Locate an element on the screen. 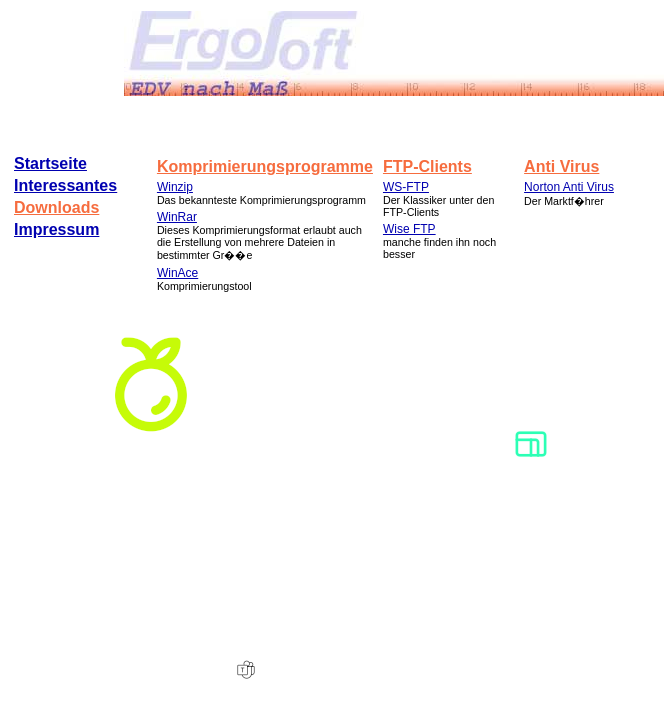  adjust aspect ratio settings is located at coordinates (531, 444).